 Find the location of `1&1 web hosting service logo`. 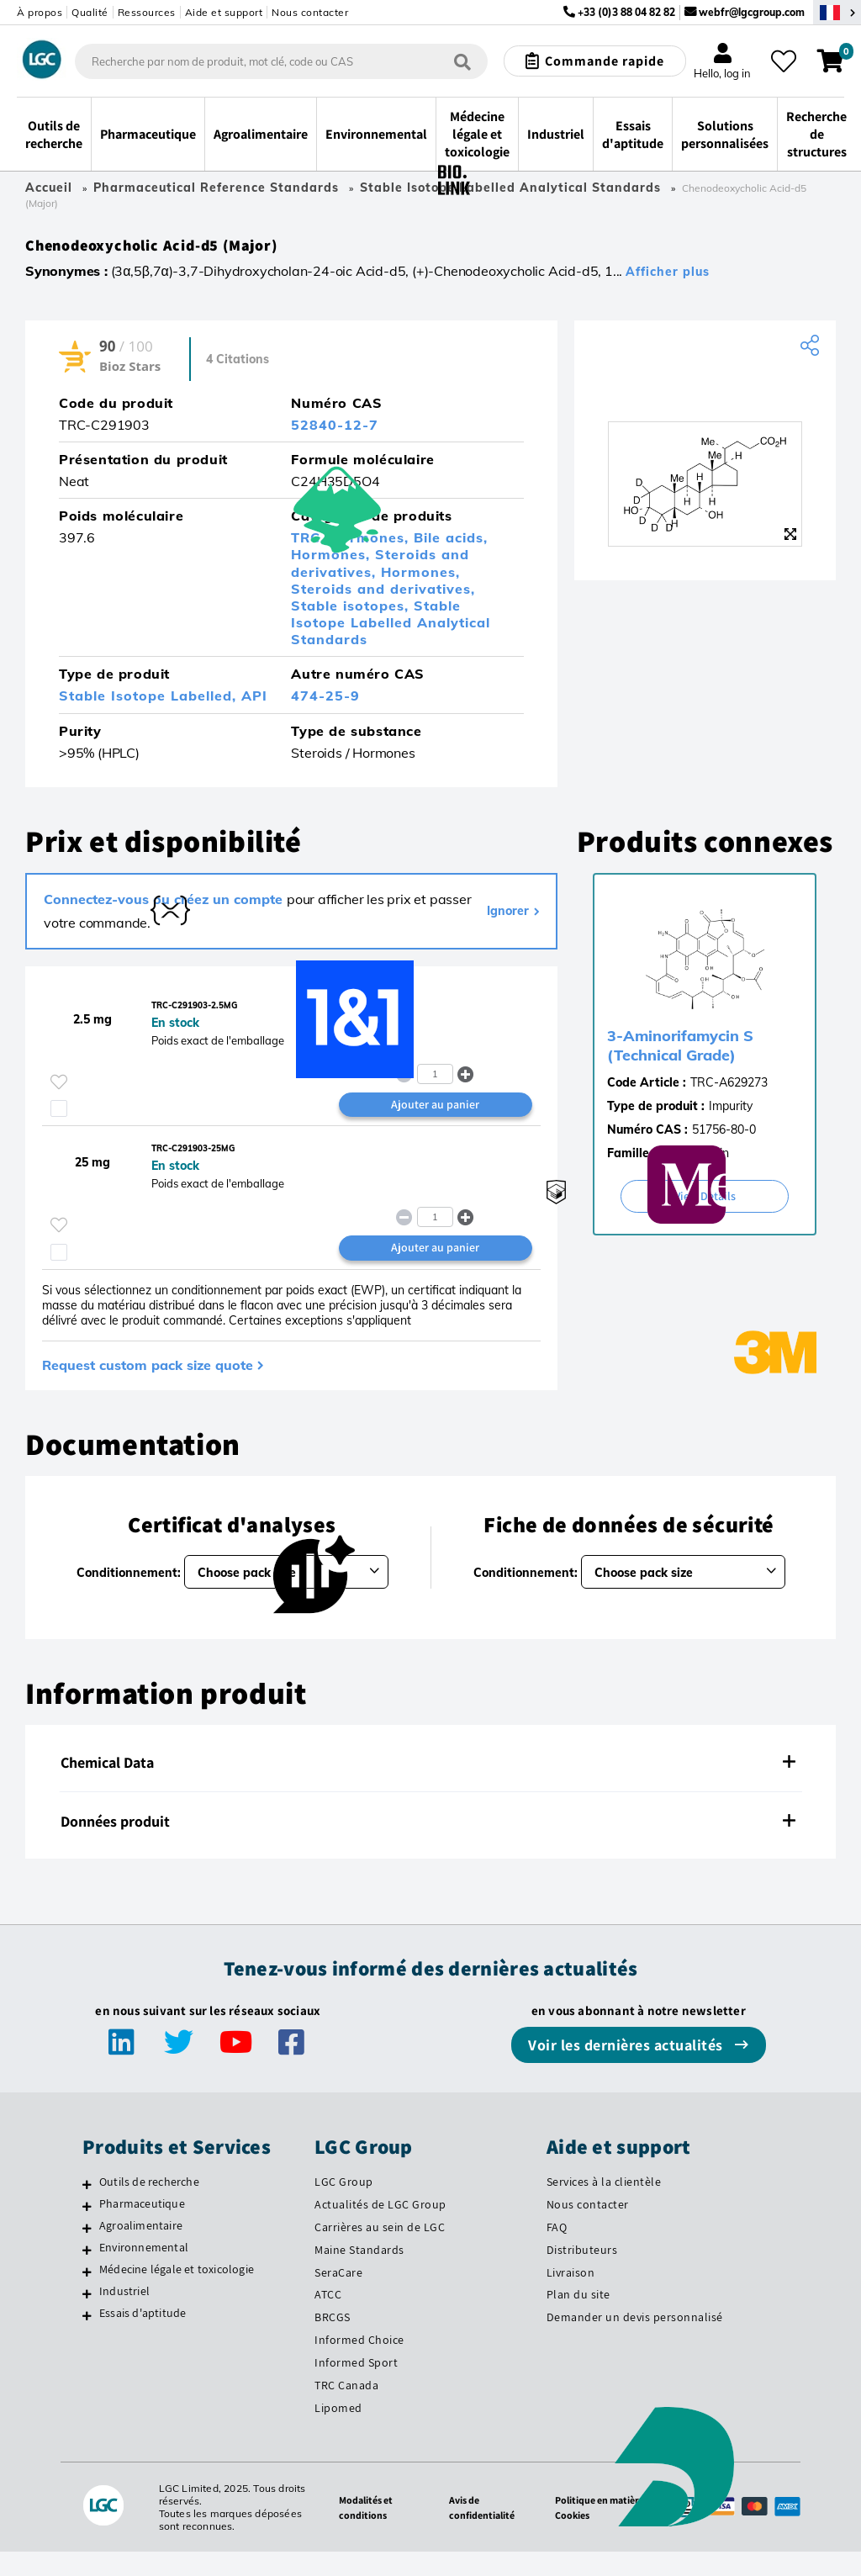

1&1 web hosting service logo is located at coordinates (355, 1019).